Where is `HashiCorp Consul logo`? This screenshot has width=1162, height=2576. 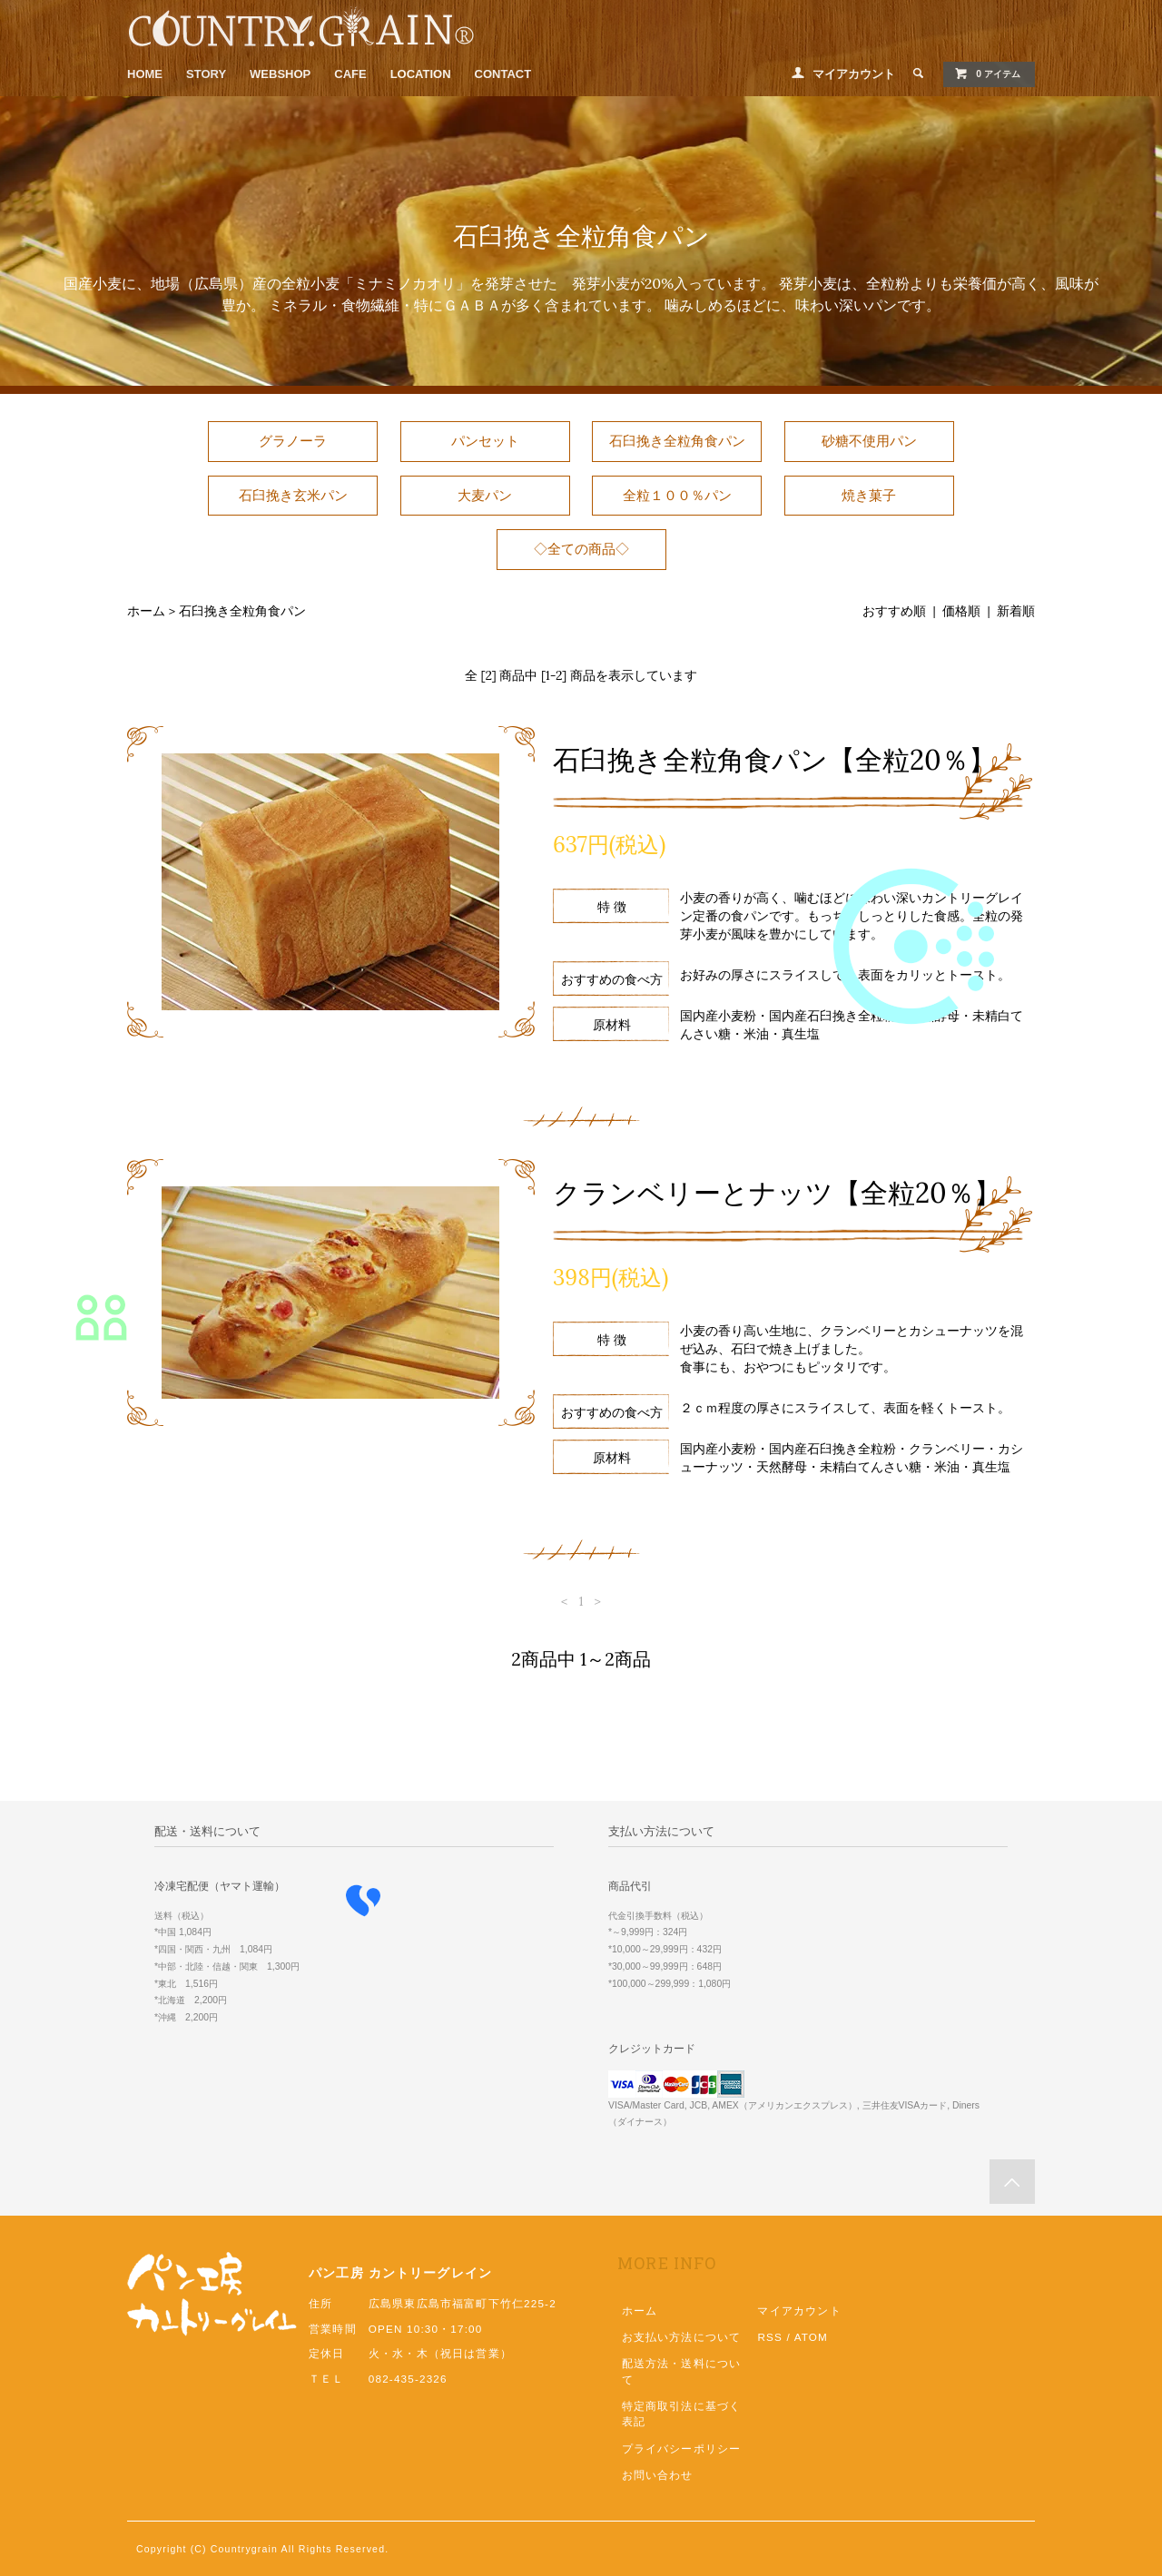 HashiCorp Consul logo is located at coordinates (913, 946).